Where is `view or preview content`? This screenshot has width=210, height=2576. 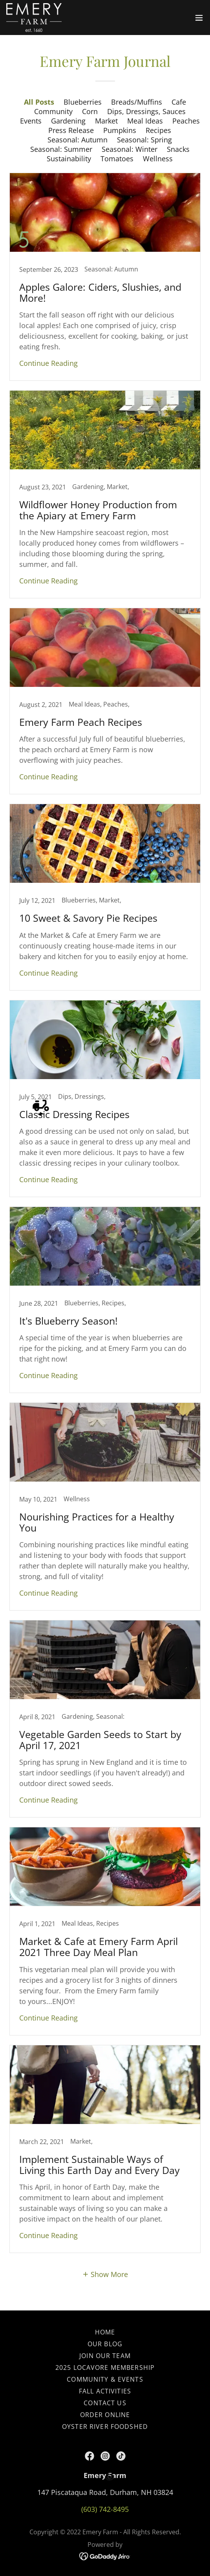 view or preview content is located at coordinates (110, 2477).